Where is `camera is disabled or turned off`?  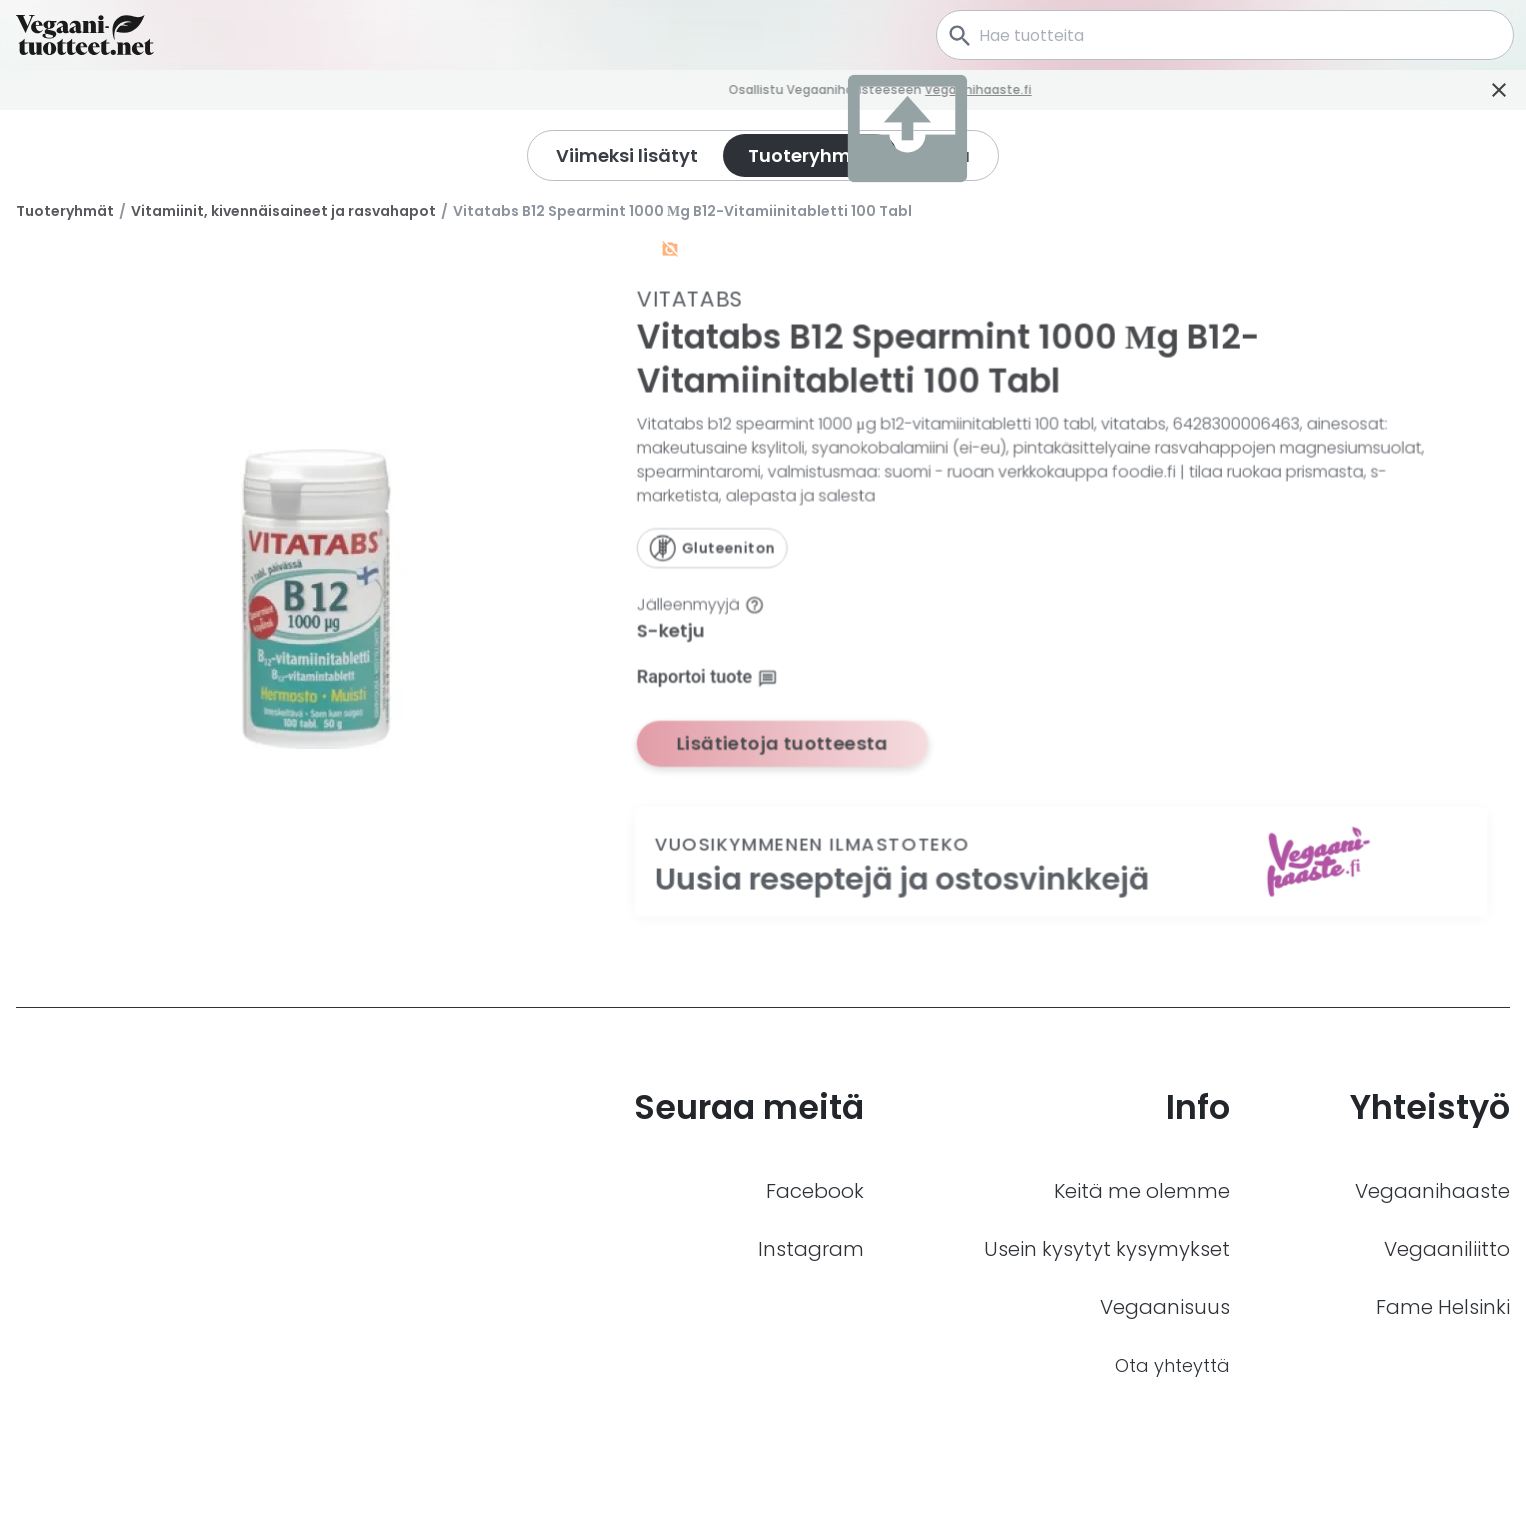 camera is disabled or turned off is located at coordinates (670, 249).